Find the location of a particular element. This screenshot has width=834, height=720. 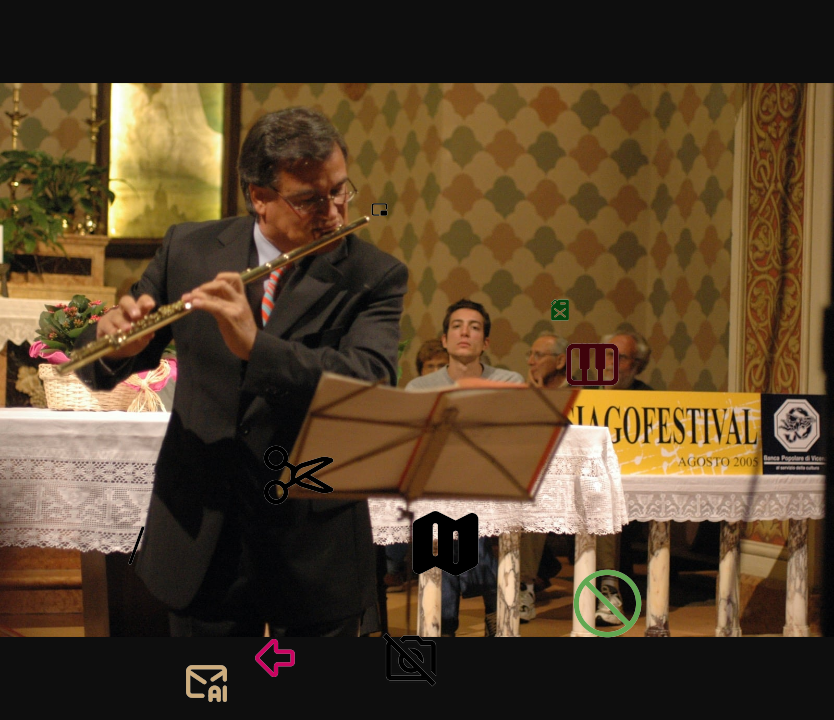

cut selected content is located at coordinates (298, 475).